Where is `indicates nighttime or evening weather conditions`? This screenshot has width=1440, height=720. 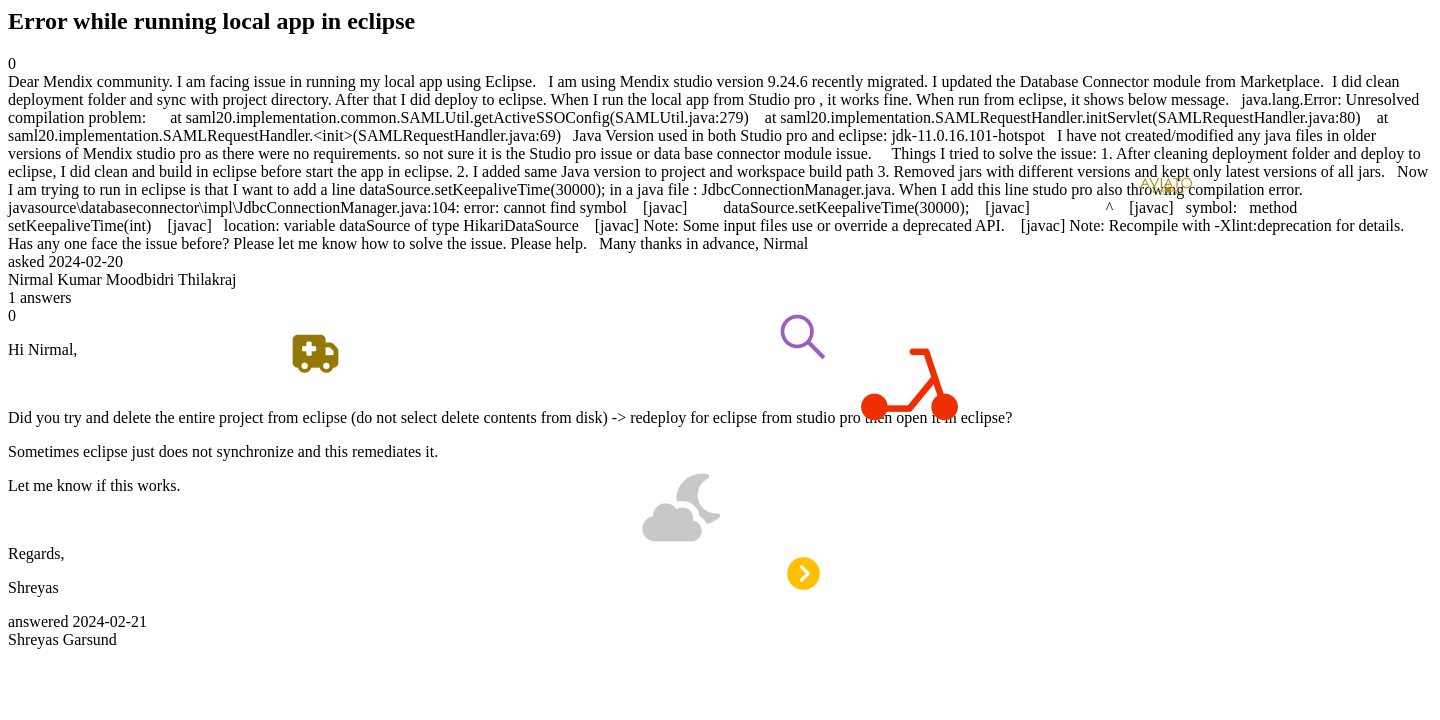
indicates nighttime or evening weather conditions is located at coordinates (680, 507).